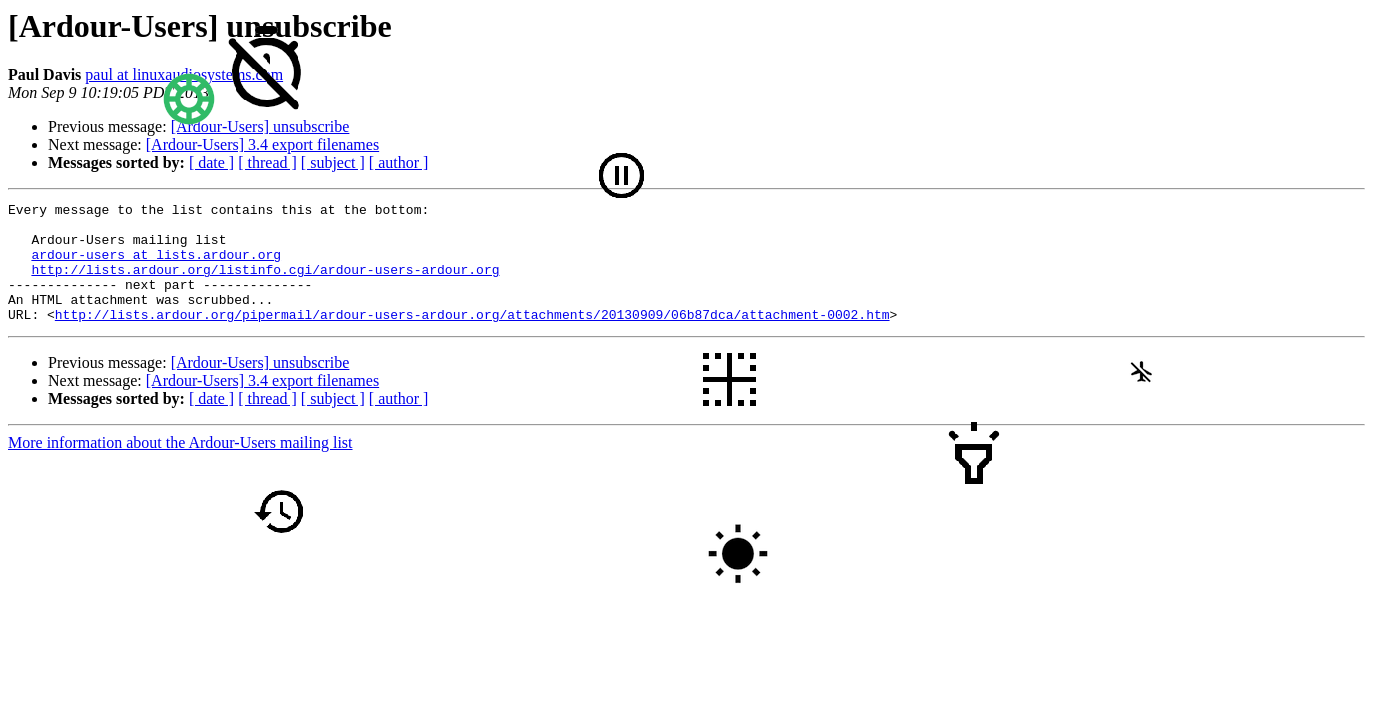 The image size is (1373, 720). Describe the element at coordinates (279, 511) in the screenshot. I see `view browsing or activity history` at that location.